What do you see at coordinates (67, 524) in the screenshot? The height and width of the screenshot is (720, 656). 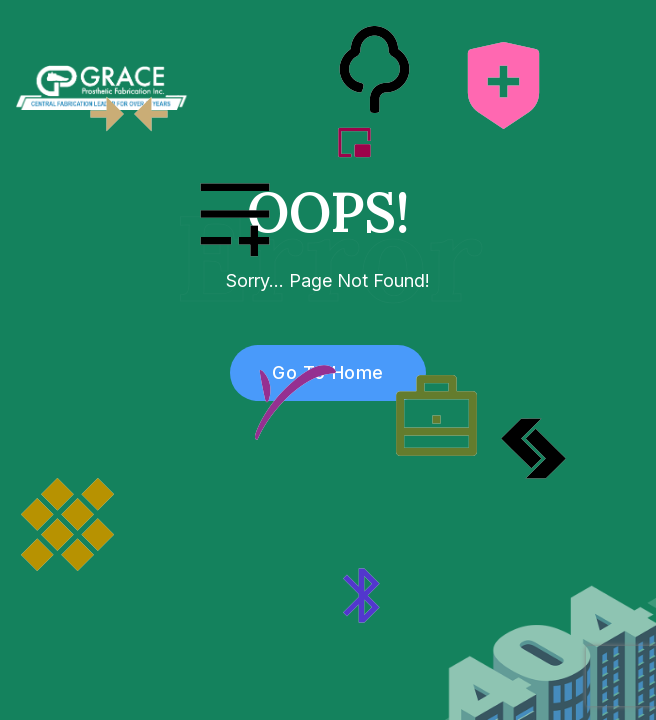 I see `mingw-w64 compiler toolchain logo` at bounding box center [67, 524].